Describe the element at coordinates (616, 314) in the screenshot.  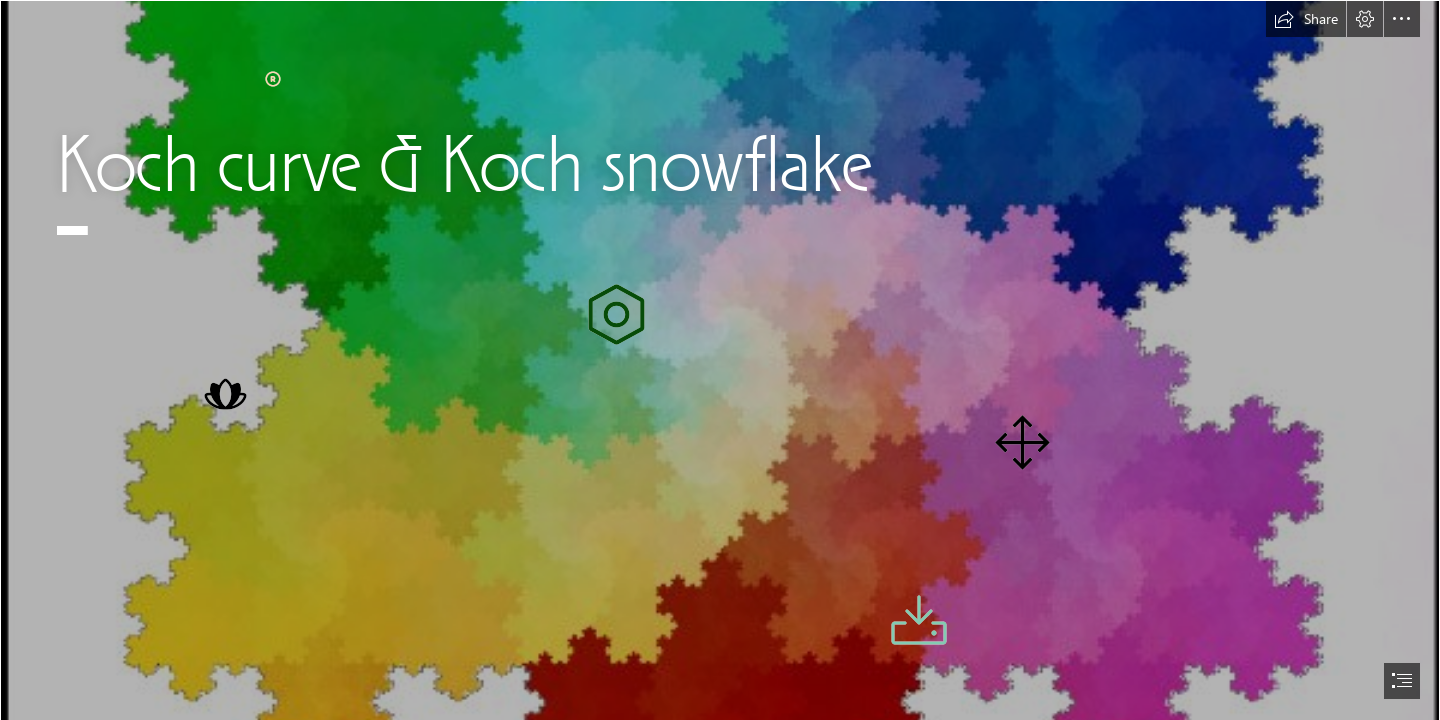
I see `access hardware or mechanical settings` at that location.